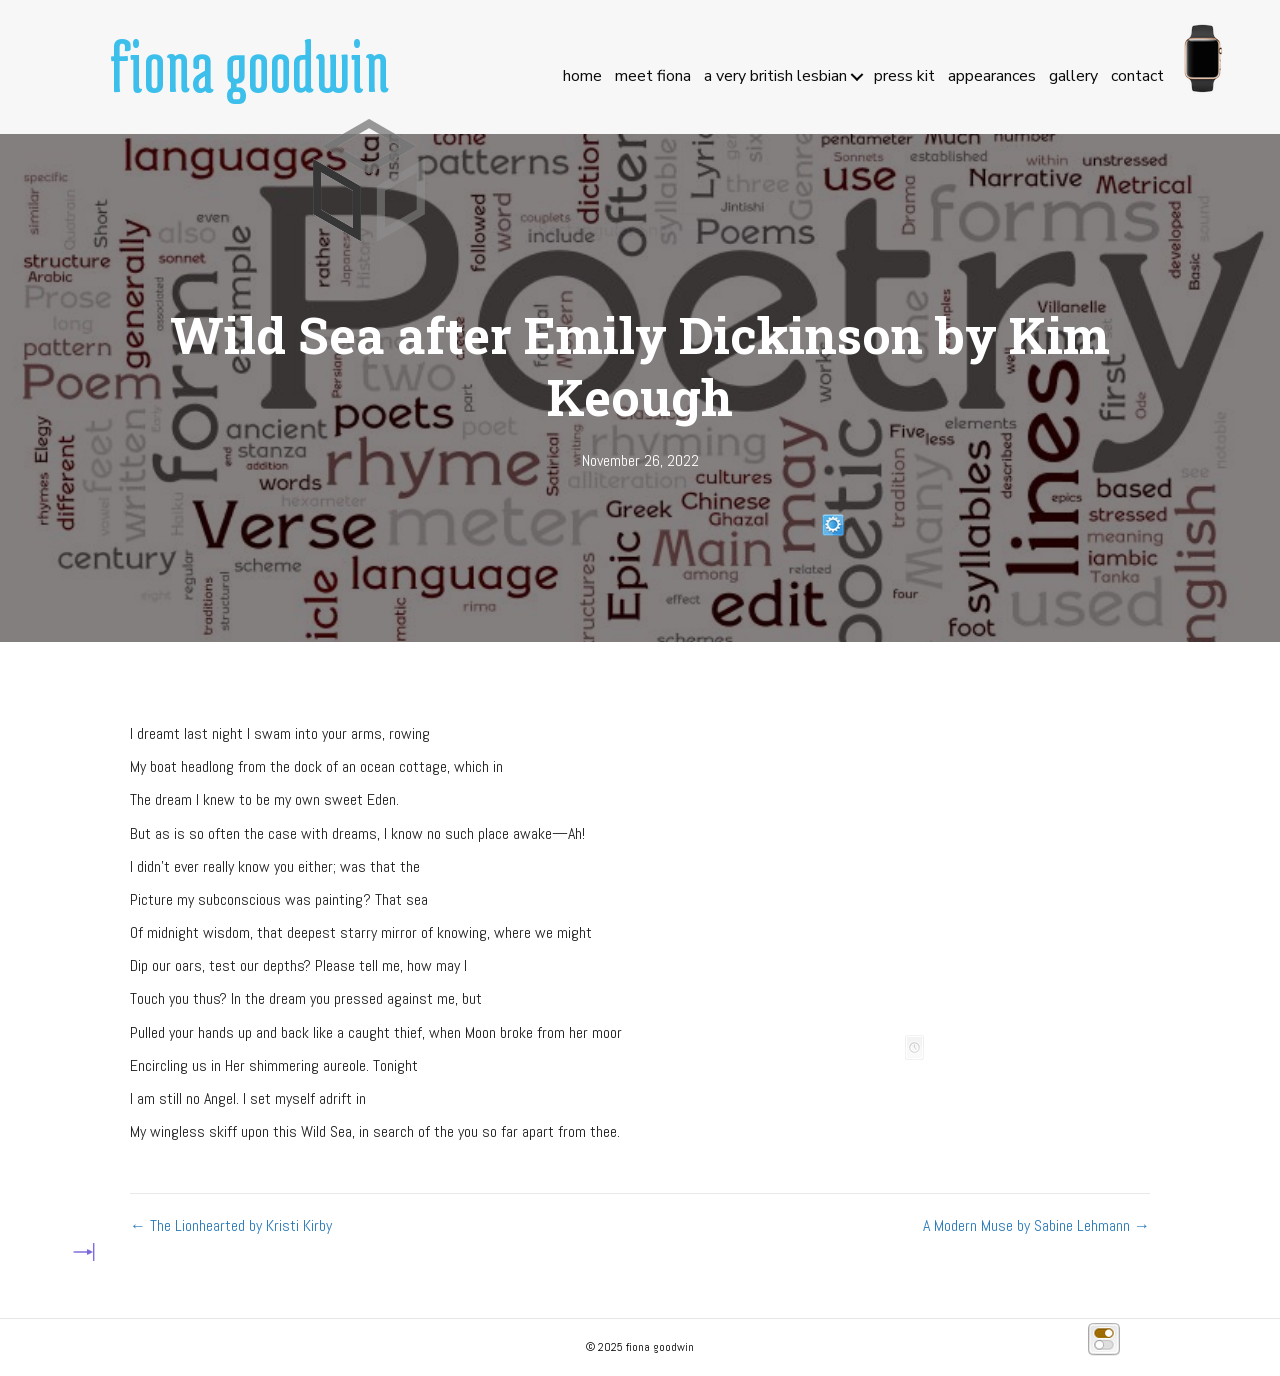 This screenshot has height=1376, width=1280. Describe the element at coordinates (84, 1252) in the screenshot. I see `skip to the last item in a list or sequence` at that location.